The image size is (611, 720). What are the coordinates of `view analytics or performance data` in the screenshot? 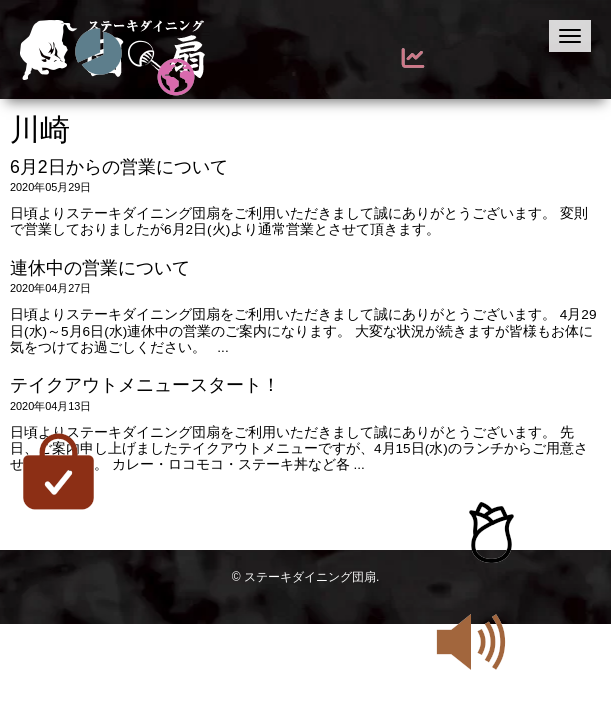 It's located at (413, 58).